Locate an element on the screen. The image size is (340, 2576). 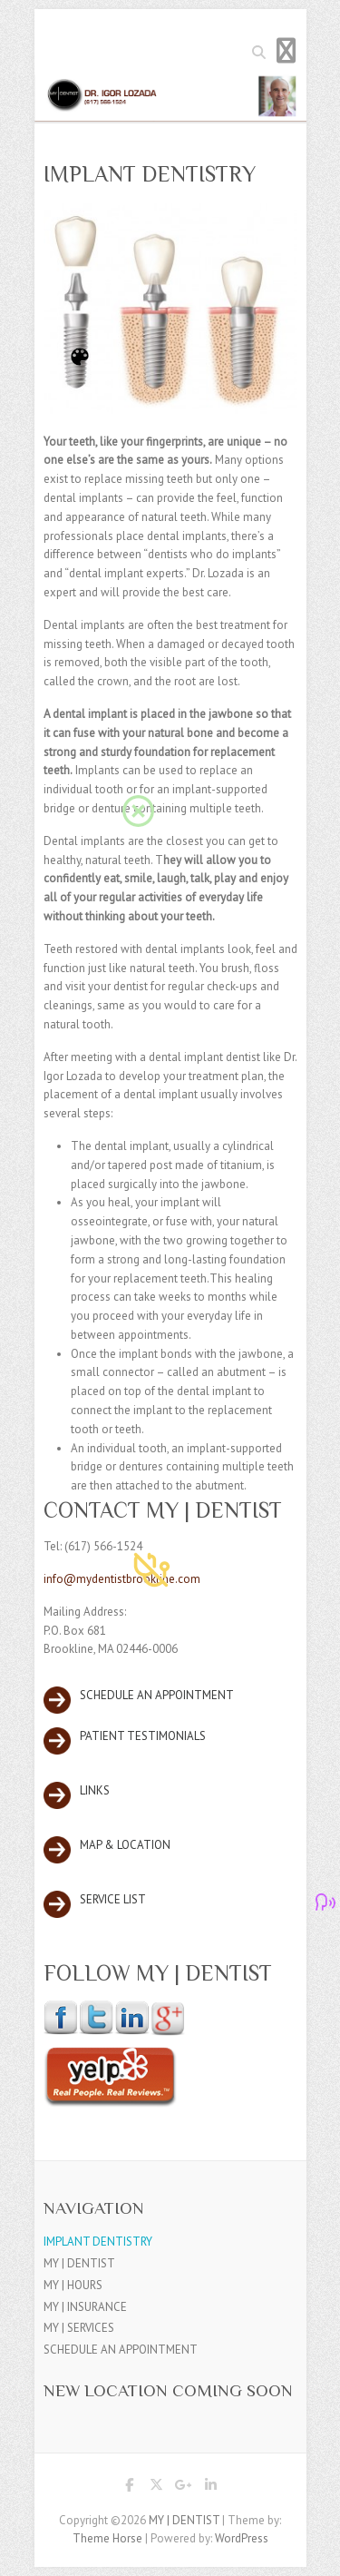
access color or theme customization options is located at coordinates (80, 357).